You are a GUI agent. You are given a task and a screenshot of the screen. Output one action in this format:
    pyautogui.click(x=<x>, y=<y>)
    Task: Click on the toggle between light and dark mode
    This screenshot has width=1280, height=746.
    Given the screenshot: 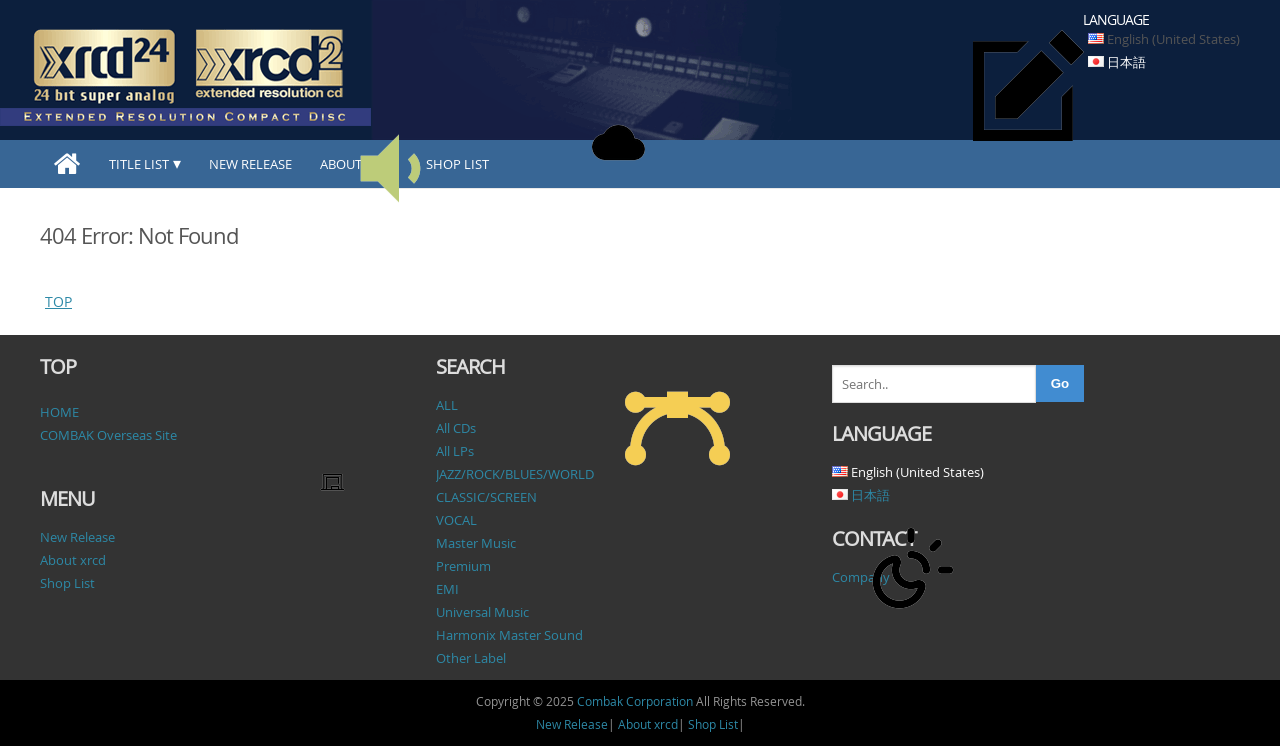 What is the action you would take?
    pyautogui.click(x=911, y=570)
    